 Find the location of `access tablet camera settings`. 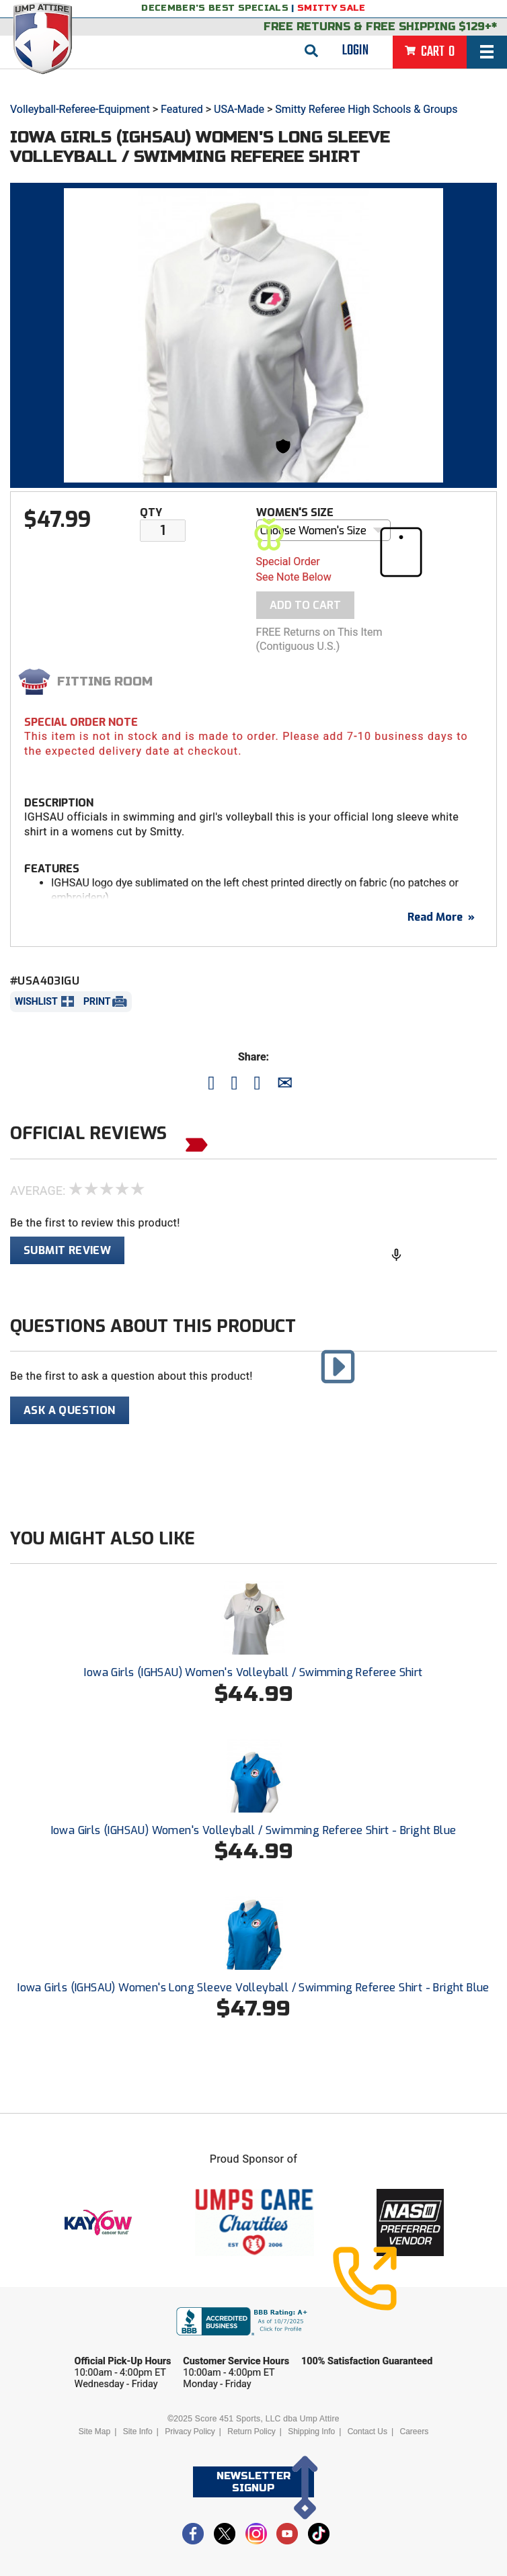

access tablet camera settings is located at coordinates (401, 552).